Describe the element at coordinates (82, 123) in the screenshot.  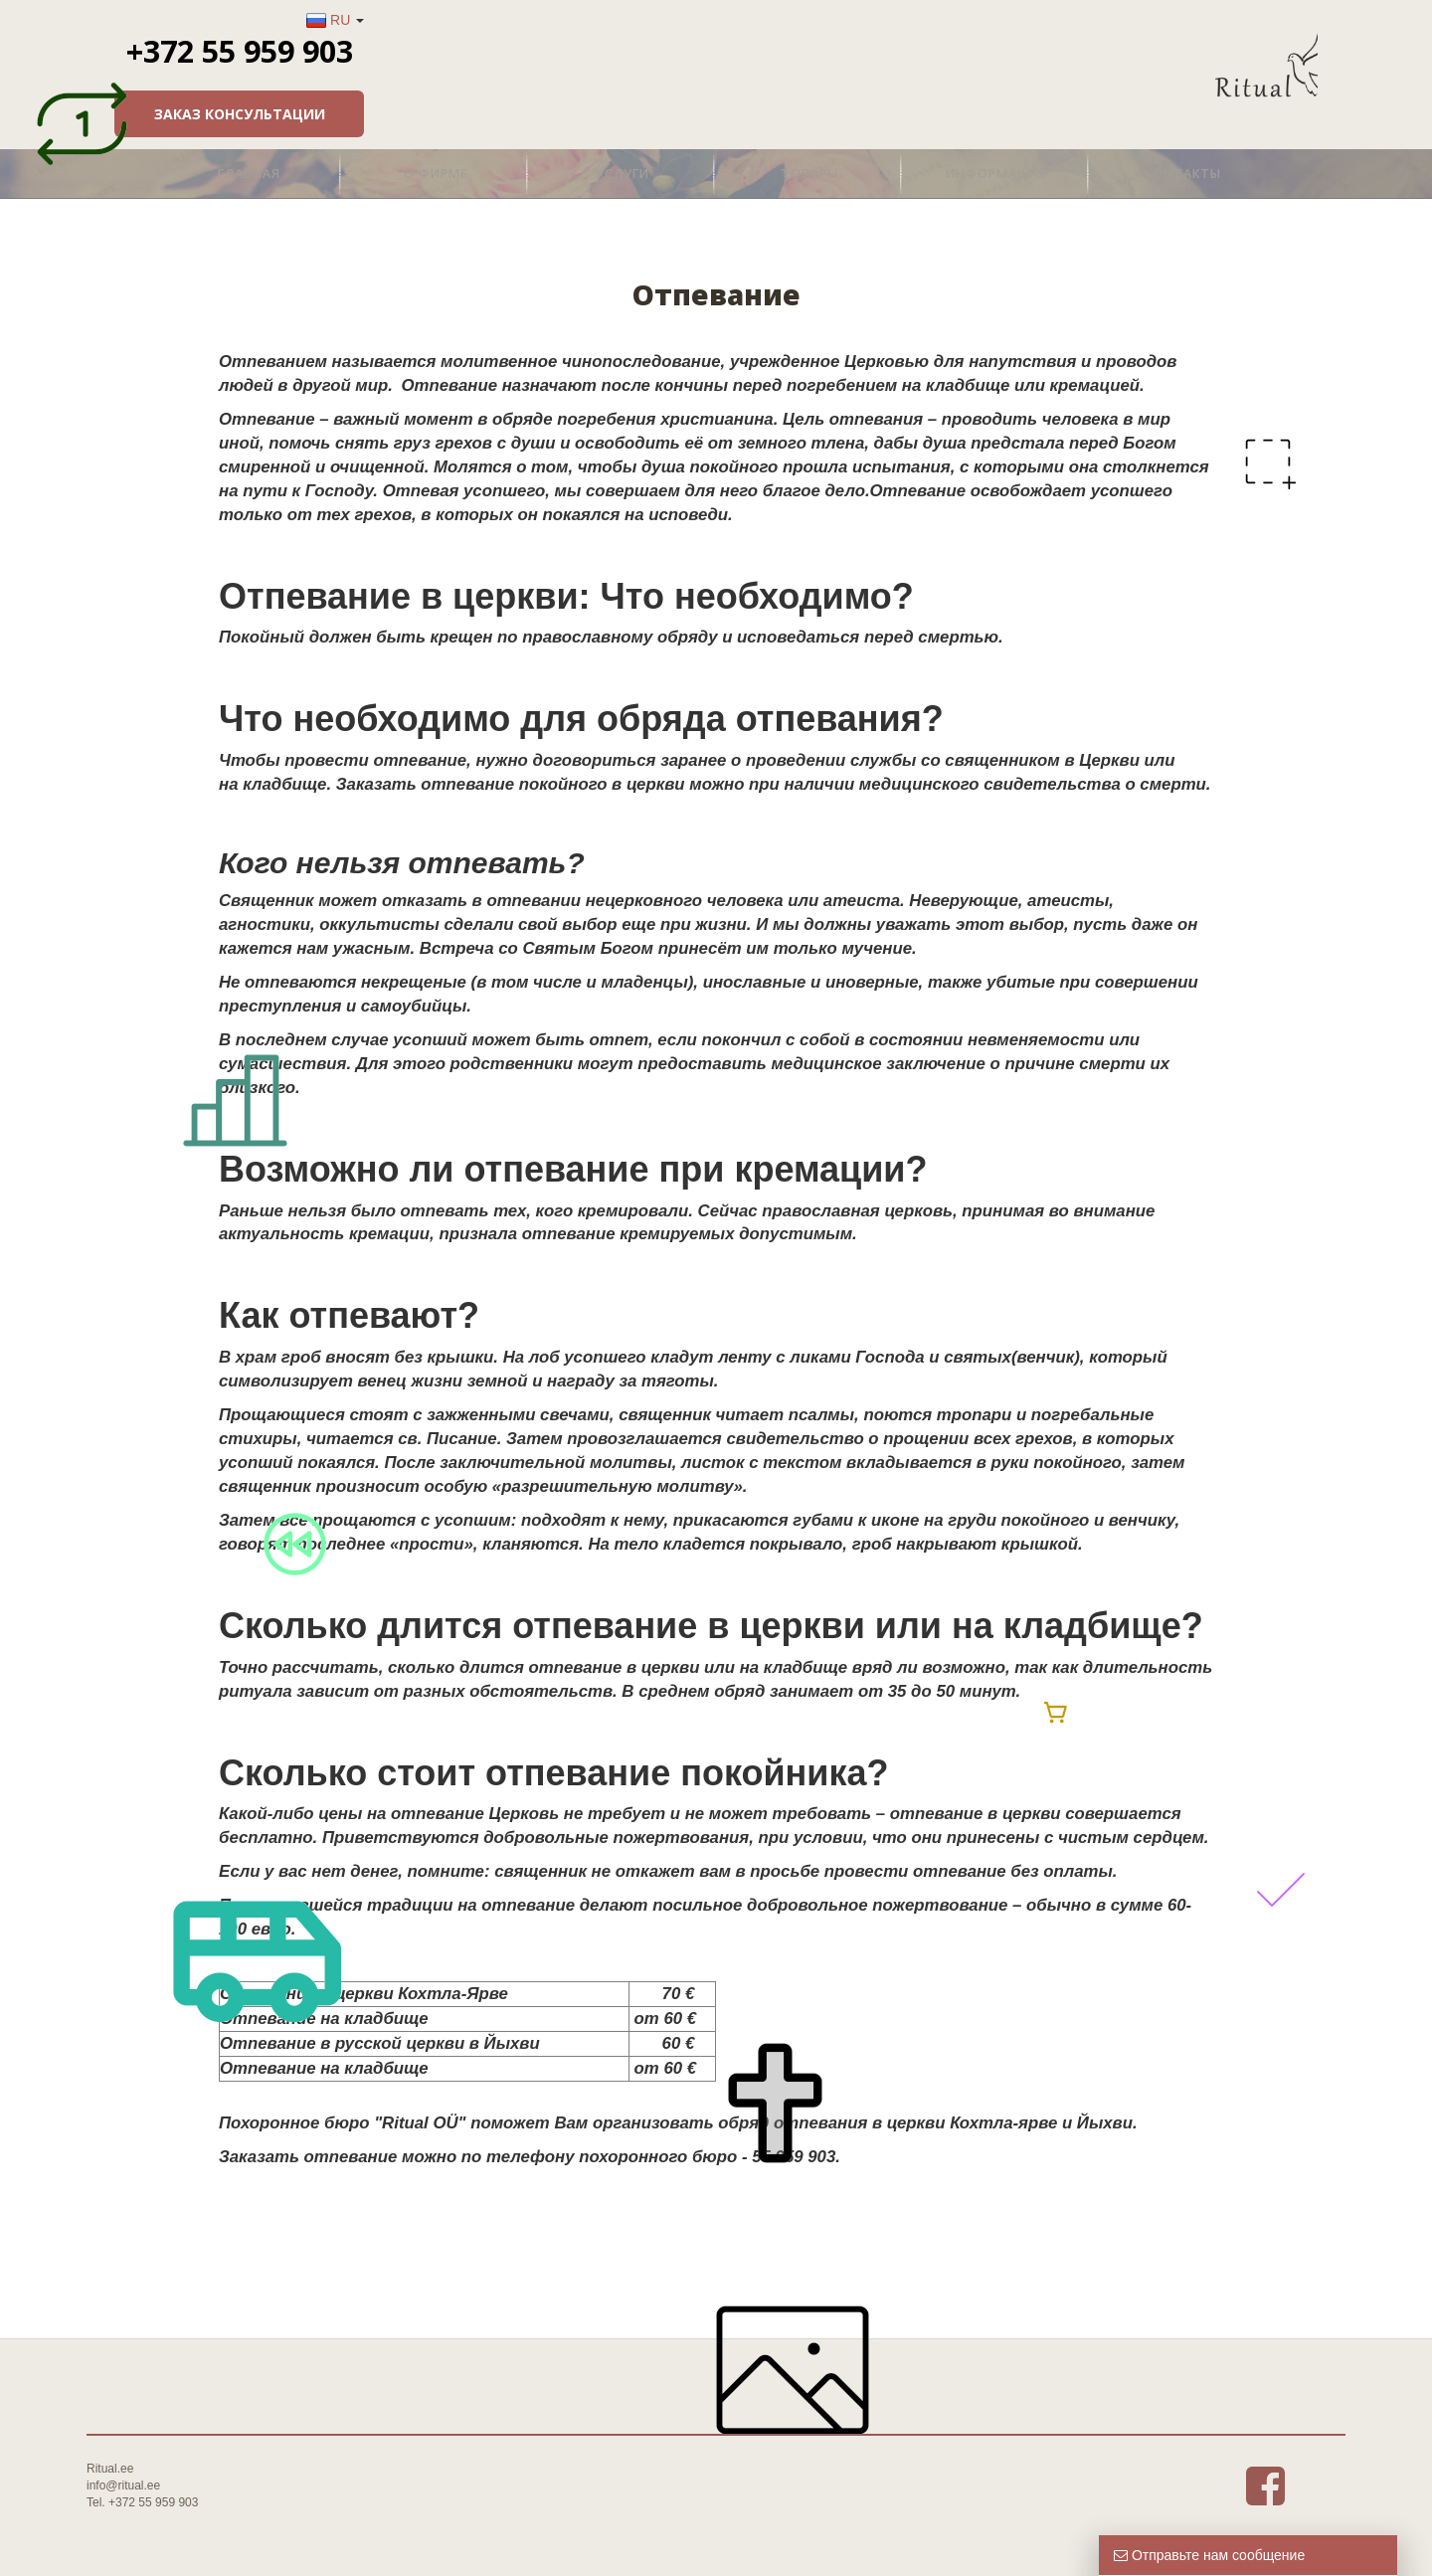
I see `repeat current track once` at that location.